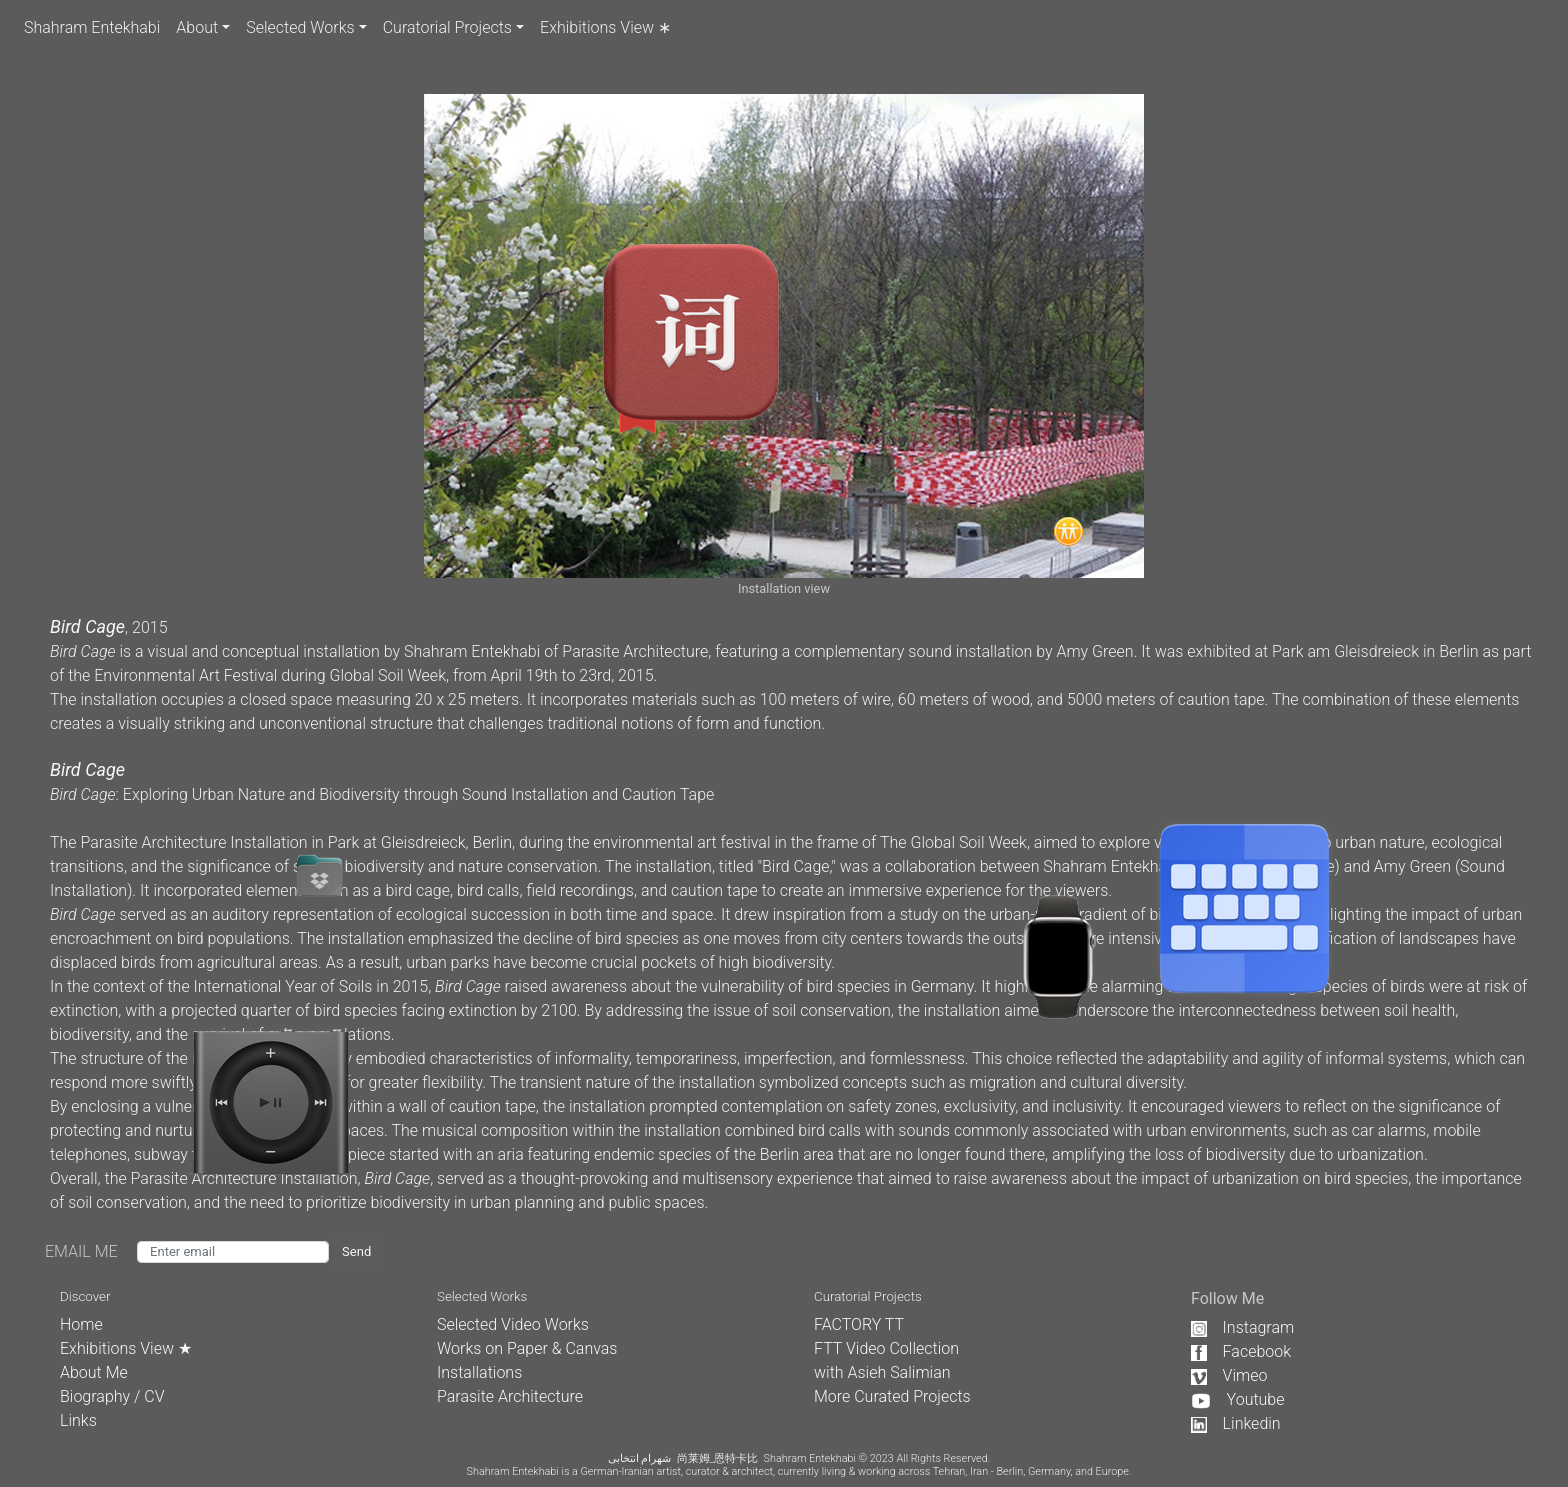 The height and width of the screenshot is (1487, 1568). I want to click on open the dictionary app, so click(691, 332).